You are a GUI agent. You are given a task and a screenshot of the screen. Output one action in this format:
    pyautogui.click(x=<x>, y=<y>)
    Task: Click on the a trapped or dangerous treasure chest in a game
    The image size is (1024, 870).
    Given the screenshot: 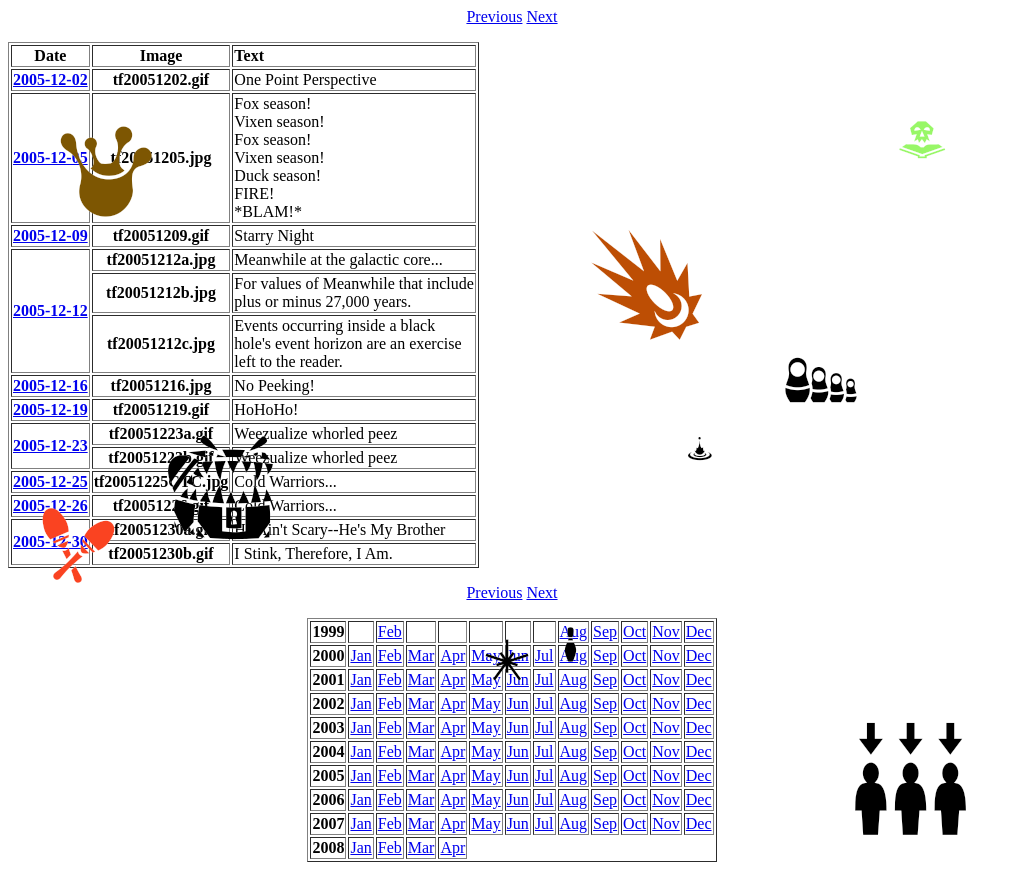 What is the action you would take?
    pyautogui.click(x=220, y=487)
    